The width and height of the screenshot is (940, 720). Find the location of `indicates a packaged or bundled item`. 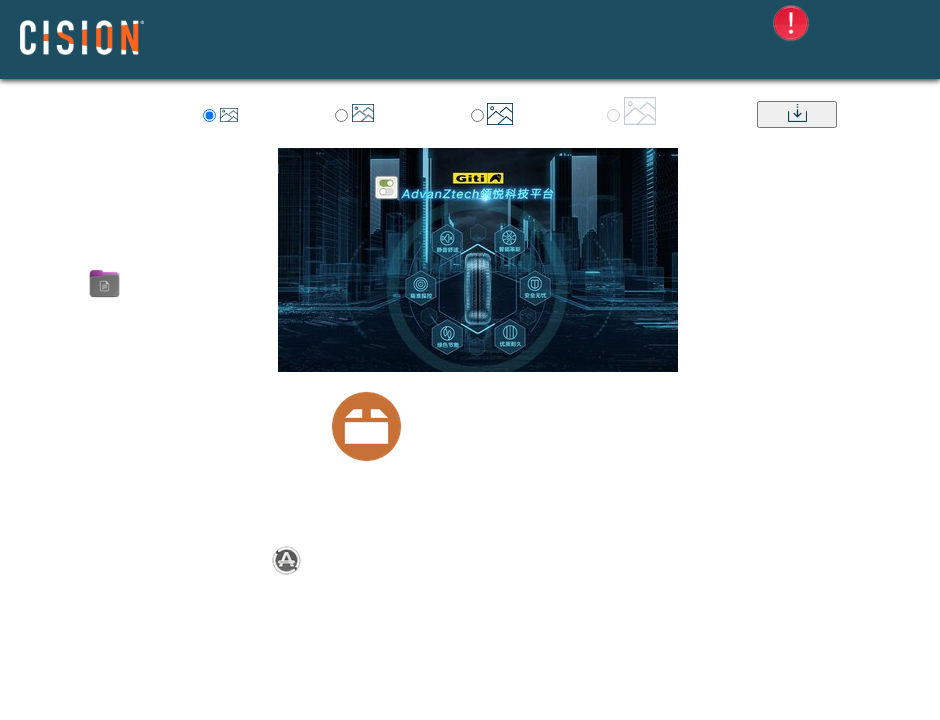

indicates a packaged or bundled item is located at coordinates (366, 426).